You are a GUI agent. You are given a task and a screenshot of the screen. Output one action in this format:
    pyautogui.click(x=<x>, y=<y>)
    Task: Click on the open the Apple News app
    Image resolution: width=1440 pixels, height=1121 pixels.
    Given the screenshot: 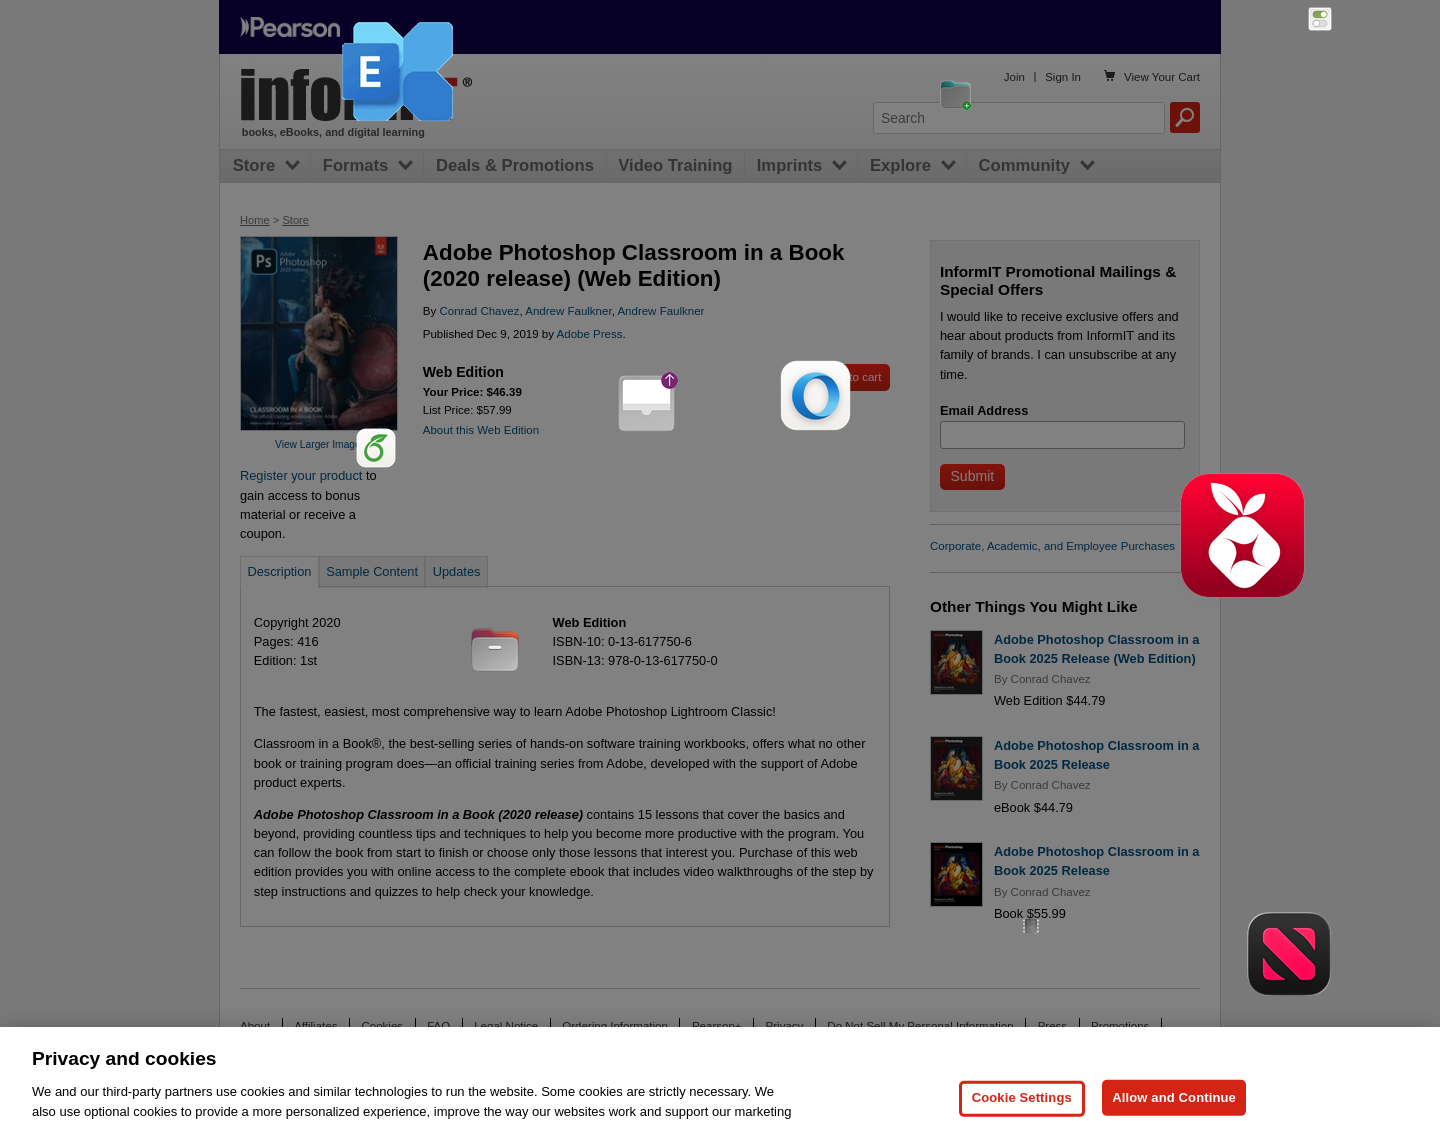 What is the action you would take?
    pyautogui.click(x=1289, y=954)
    